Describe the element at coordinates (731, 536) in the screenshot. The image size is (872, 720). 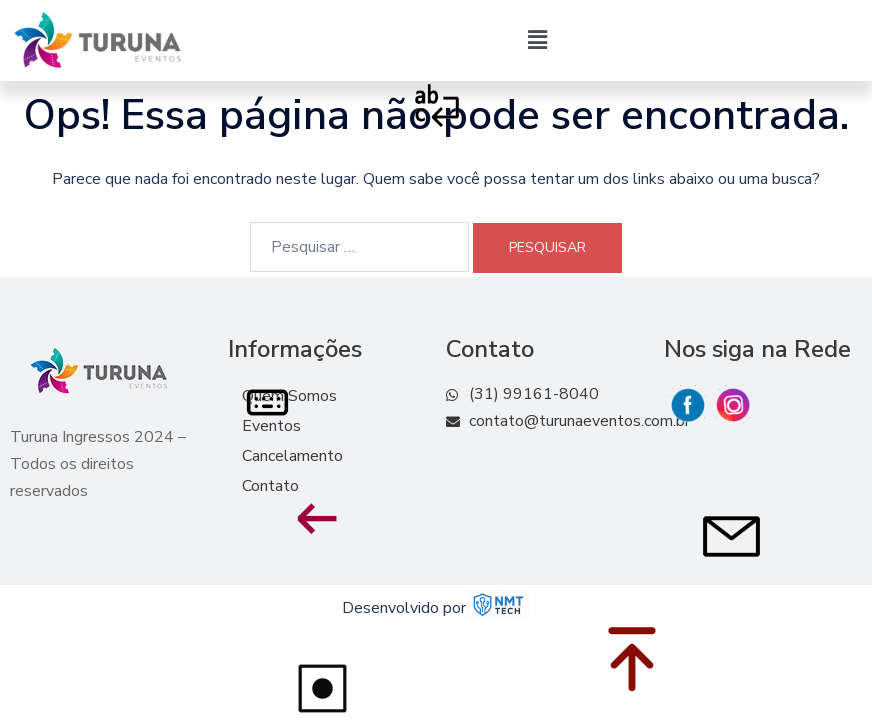
I see `open your inbox` at that location.